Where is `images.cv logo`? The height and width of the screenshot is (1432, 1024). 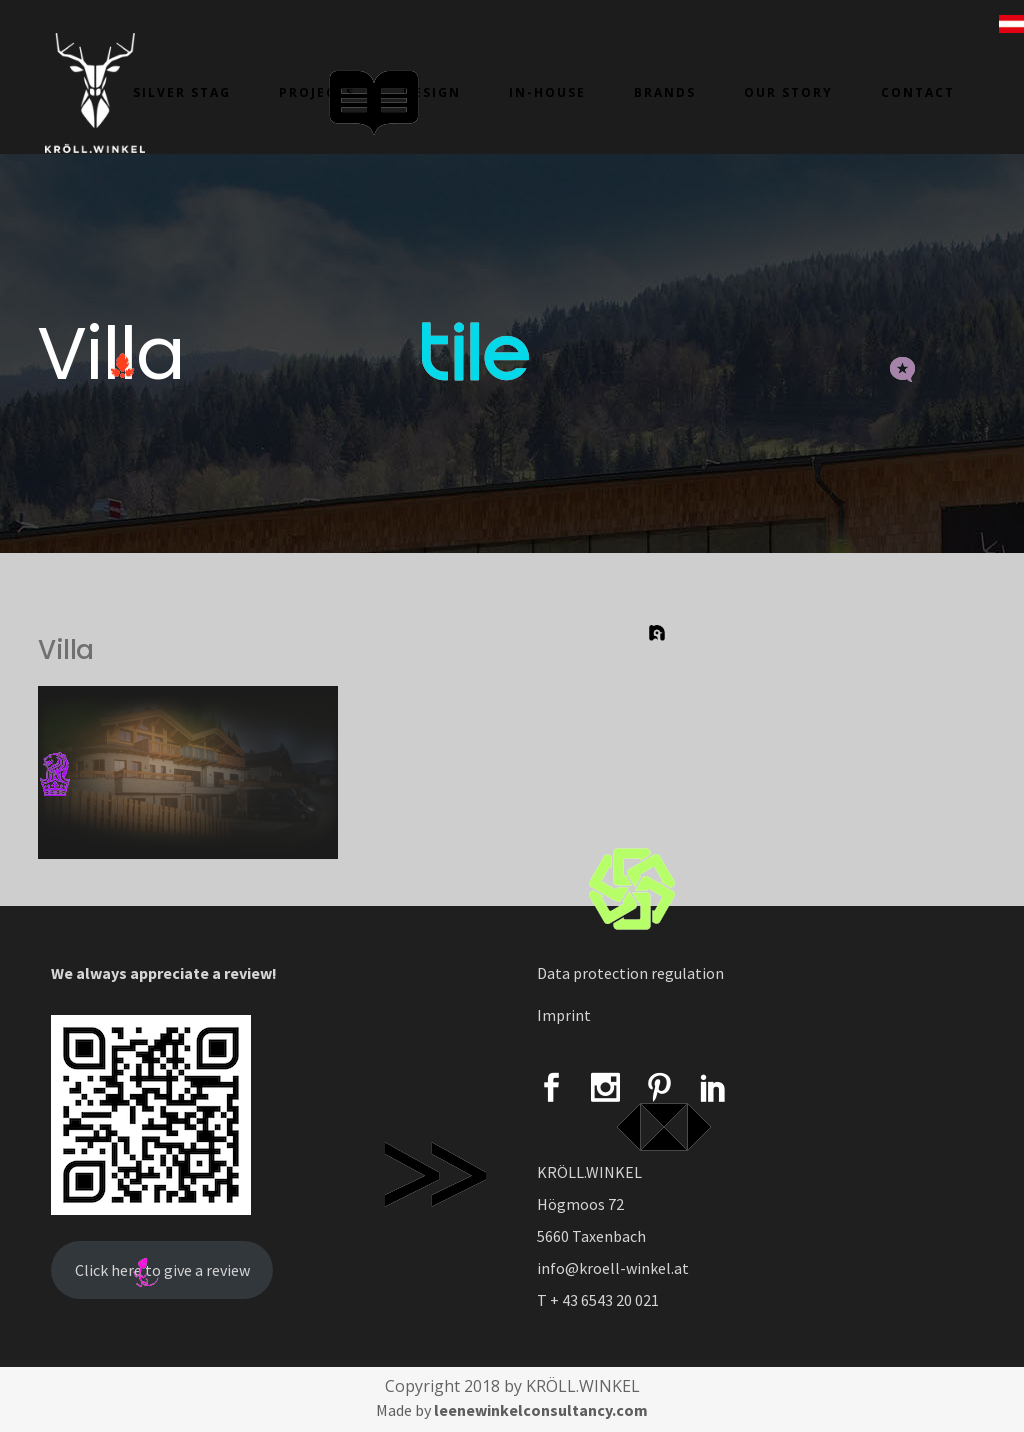
images.cv logo is located at coordinates (632, 889).